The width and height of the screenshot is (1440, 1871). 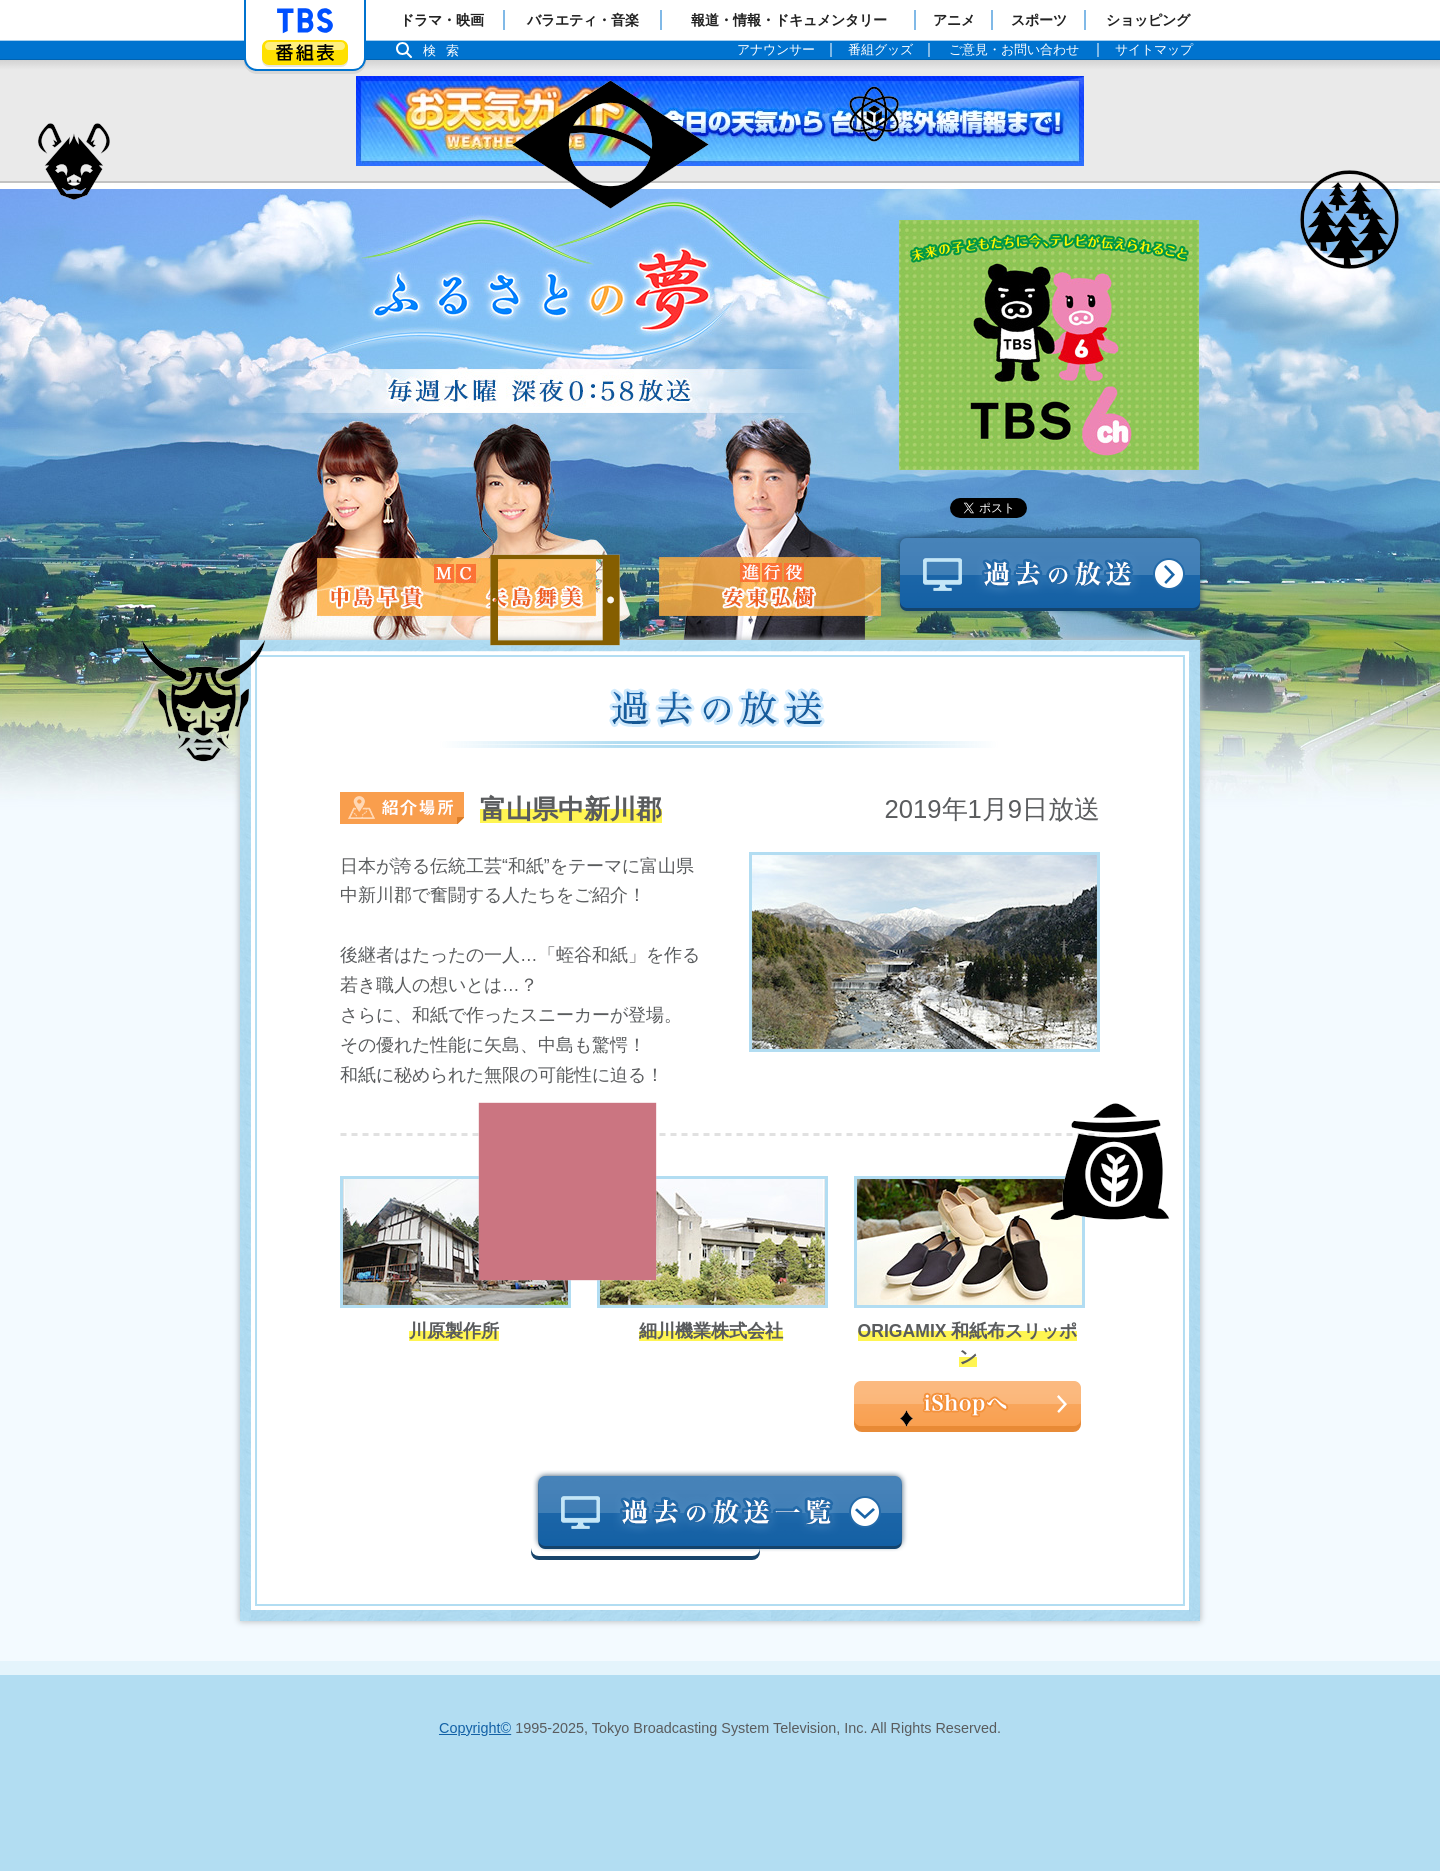 What do you see at coordinates (555, 600) in the screenshot?
I see `switch to tablet view or layout` at bounding box center [555, 600].